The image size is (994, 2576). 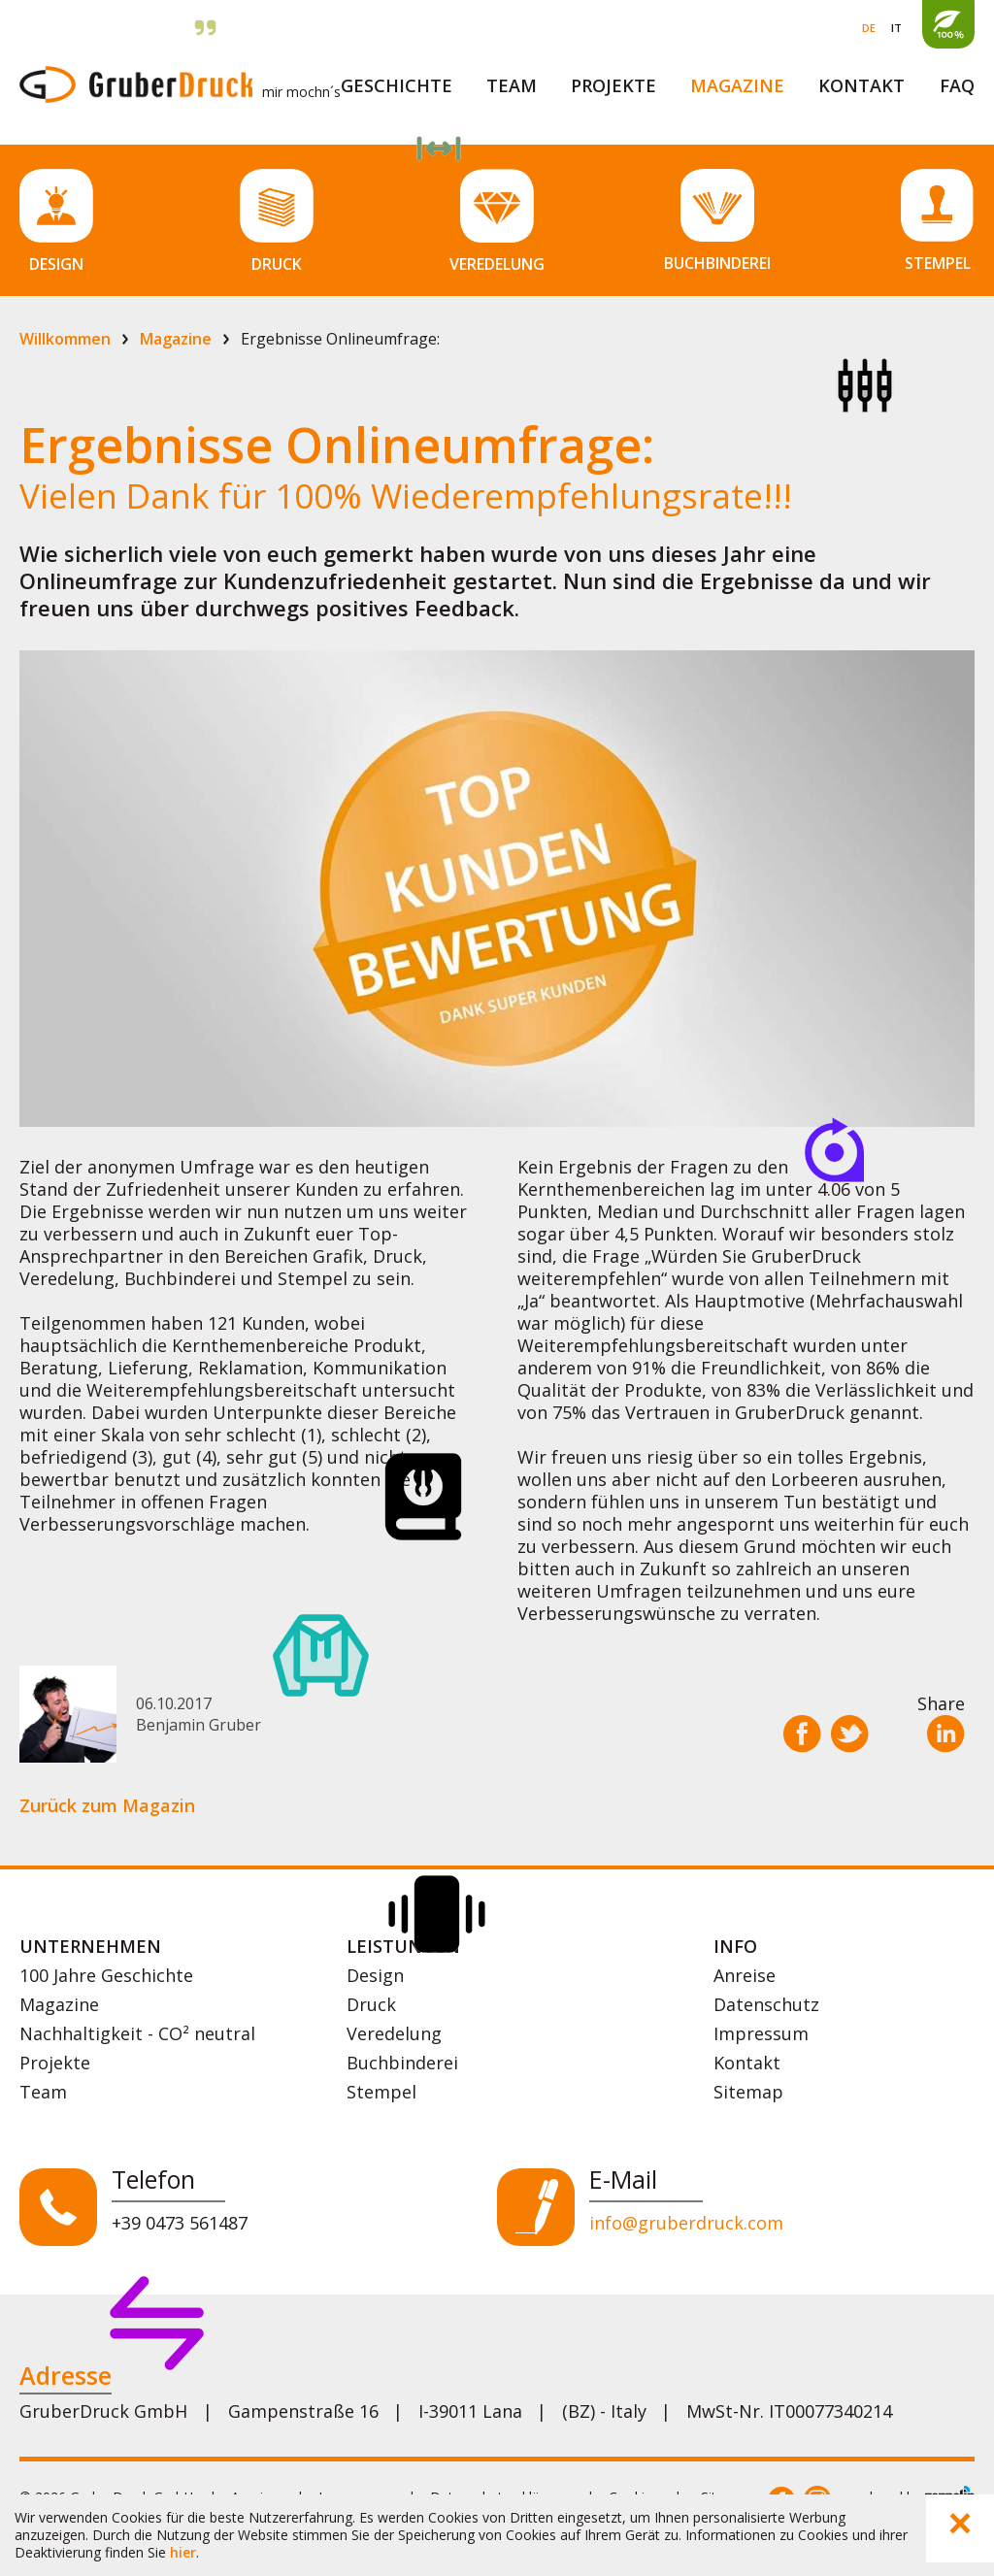 I want to click on browse clothing or apparel items, so click(x=320, y=1655).